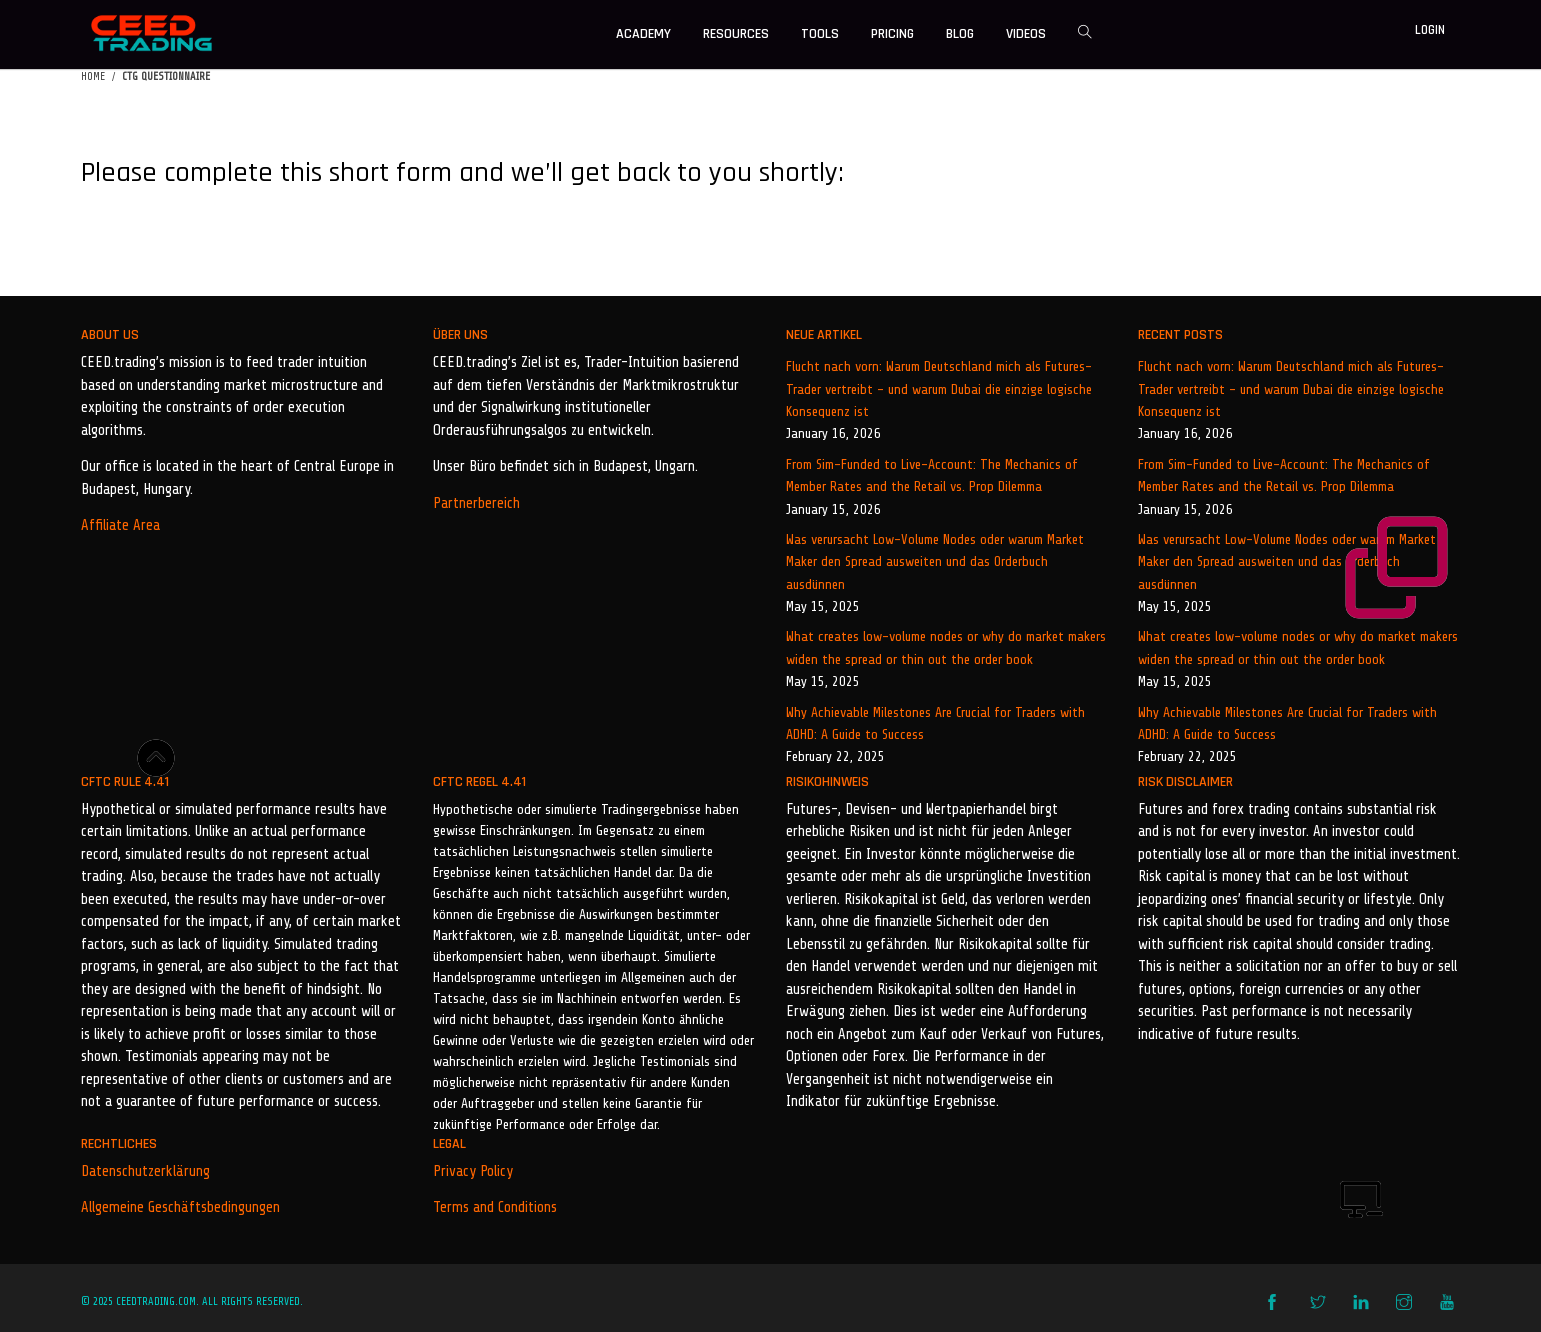 Image resolution: width=1541 pixels, height=1332 pixels. Describe the element at coordinates (1396, 567) in the screenshot. I see `duplicate or copy this item` at that location.